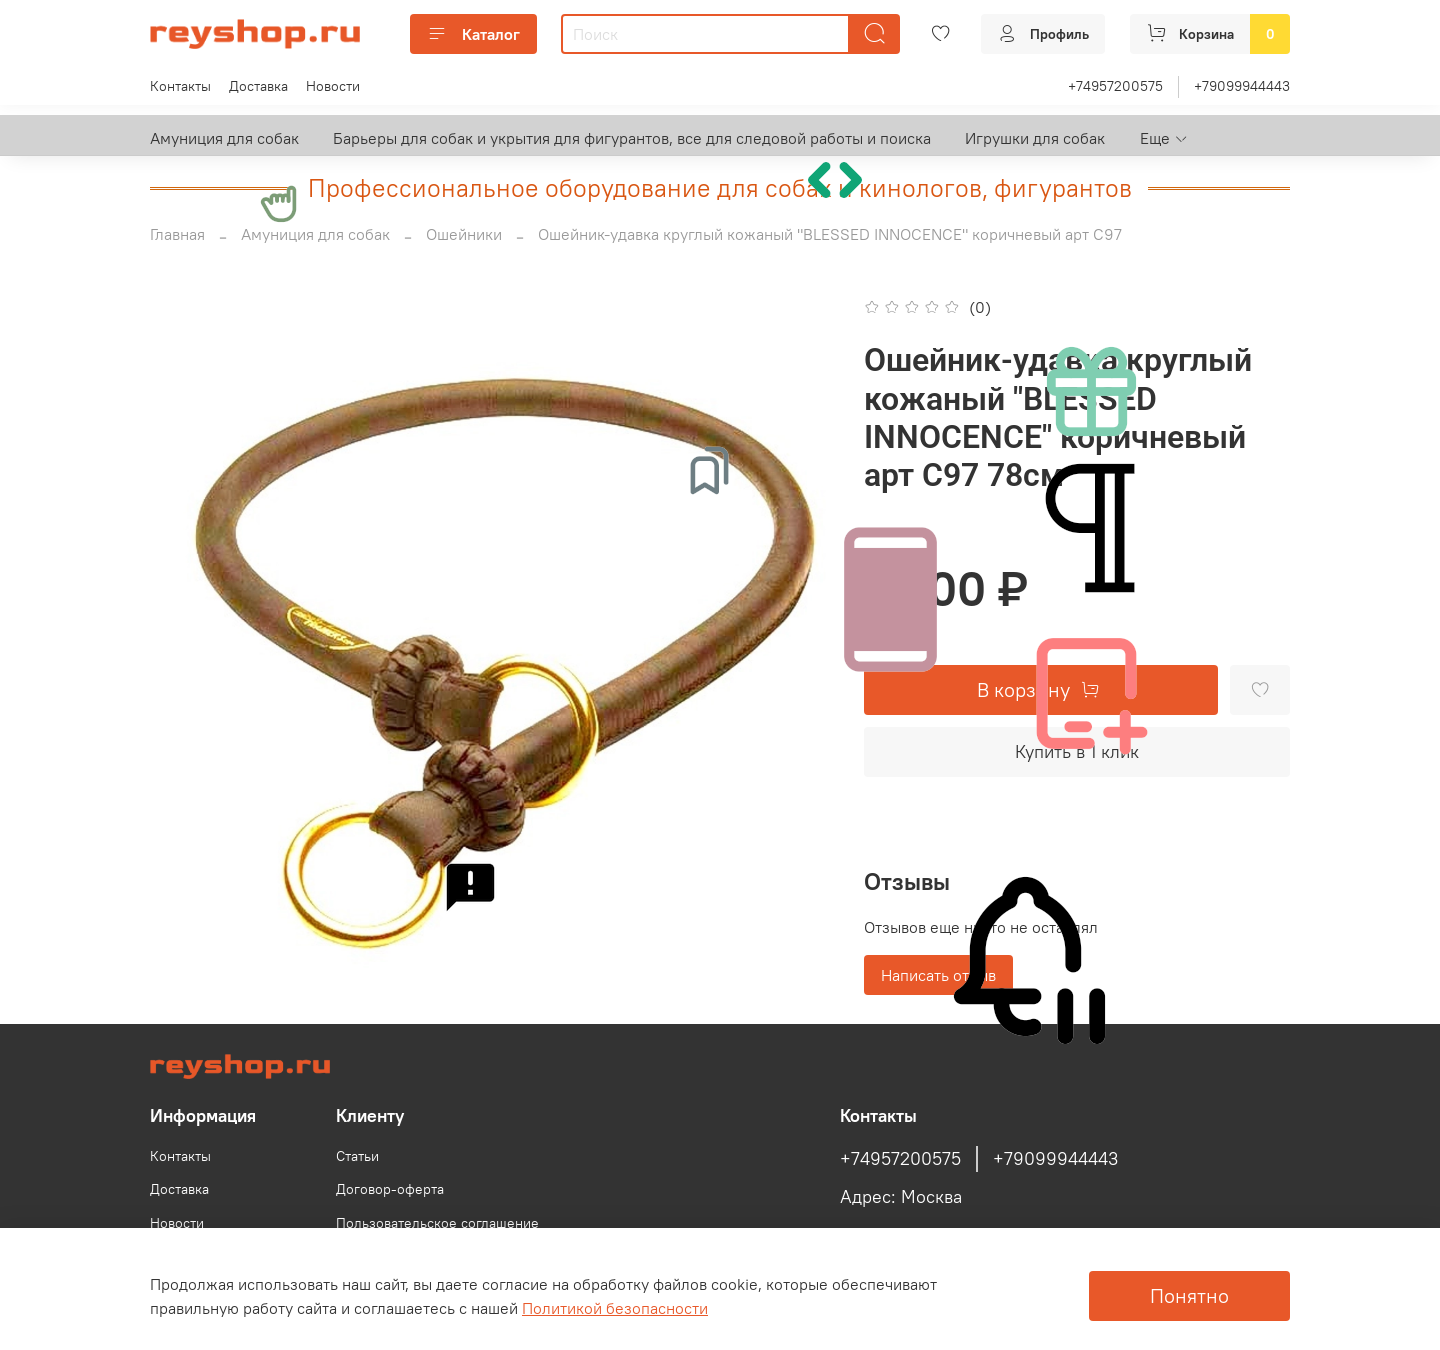 This screenshot has width=1440, height=1350. Describe the element at coordinates (1025, 956) in the screenshot. I see `pause notifications` at that location.